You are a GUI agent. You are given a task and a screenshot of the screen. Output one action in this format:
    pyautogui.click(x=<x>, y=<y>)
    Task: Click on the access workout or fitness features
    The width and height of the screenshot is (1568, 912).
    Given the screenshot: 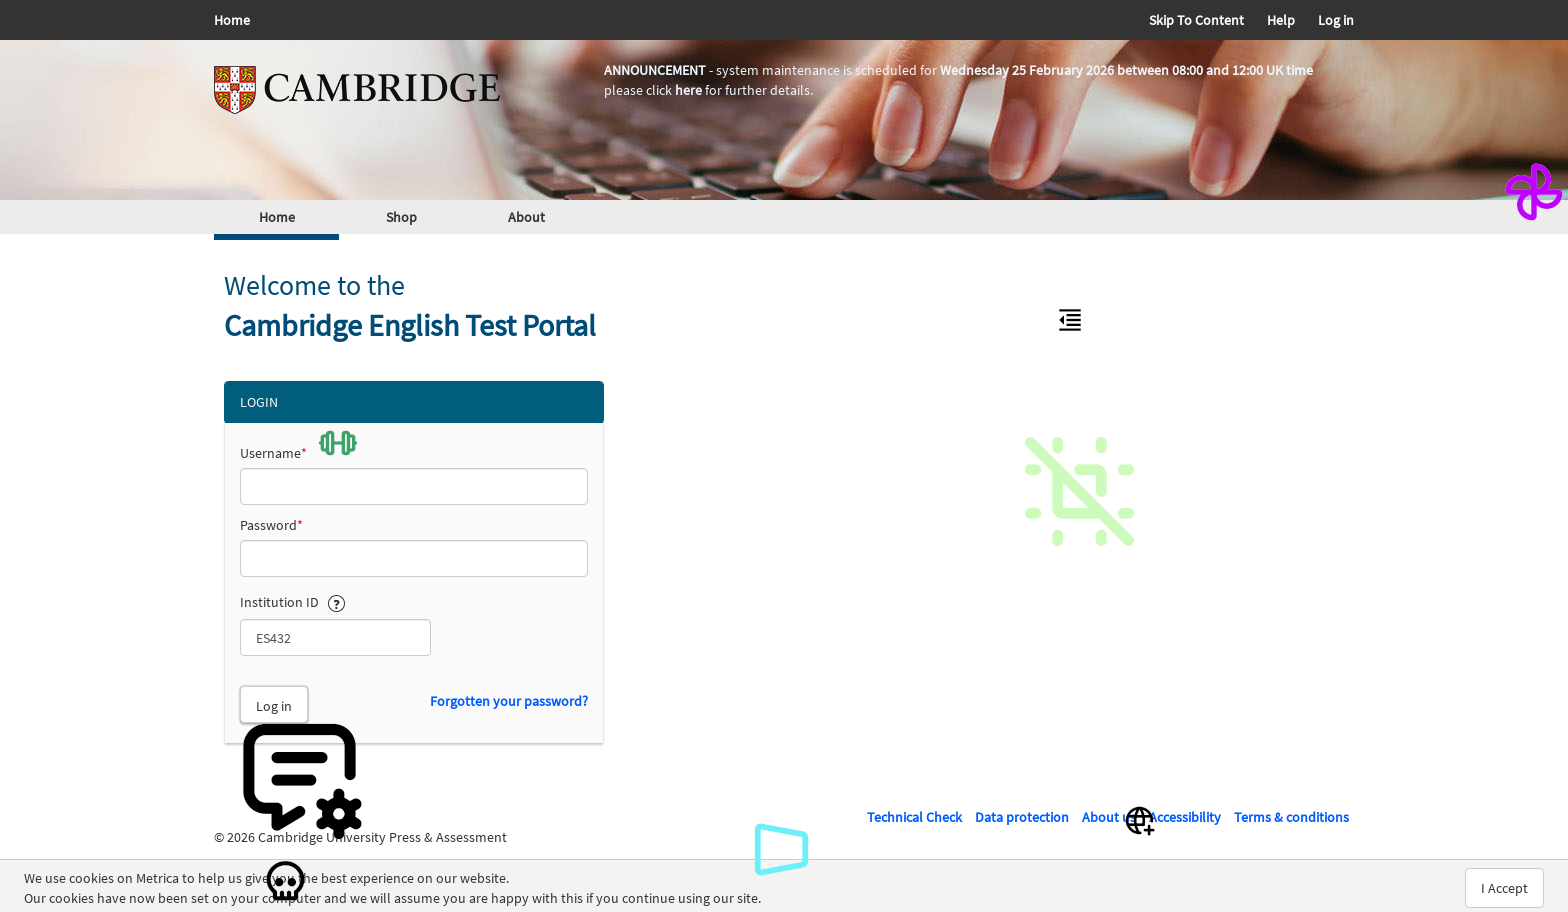 What is the action you would take?
    pyautogui.click(x=338, y=443)
    